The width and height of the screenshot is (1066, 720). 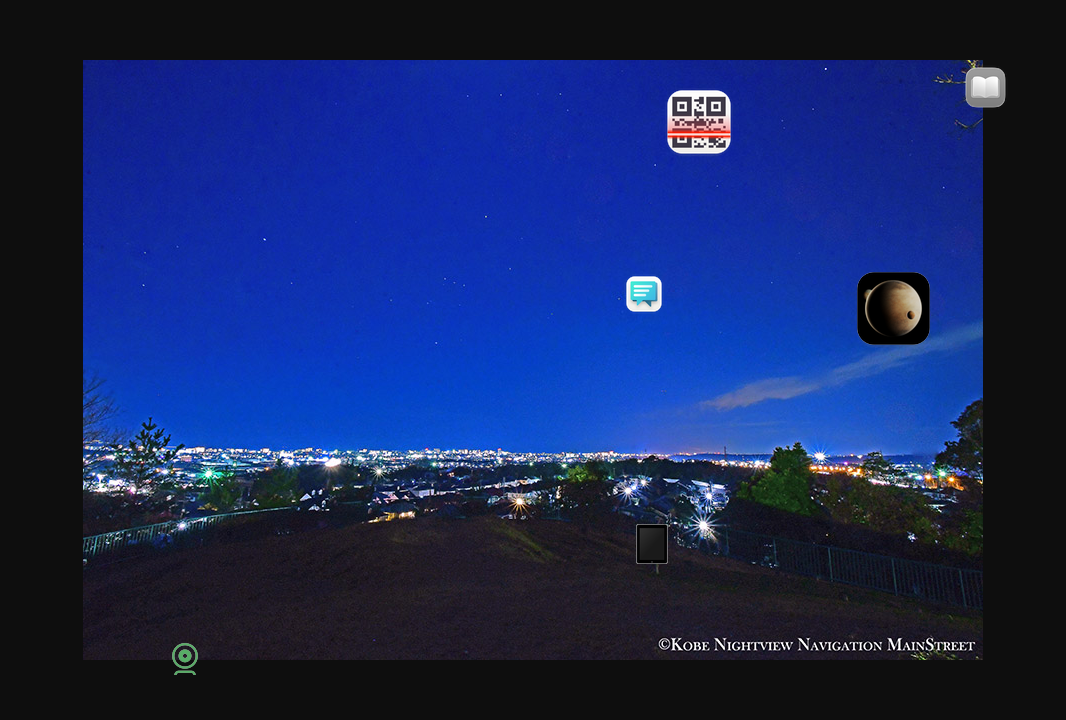 What do you see at coordinates (185, 658) in the screenshot?
I see `access webcam settings` at bounding box center [185, 658].